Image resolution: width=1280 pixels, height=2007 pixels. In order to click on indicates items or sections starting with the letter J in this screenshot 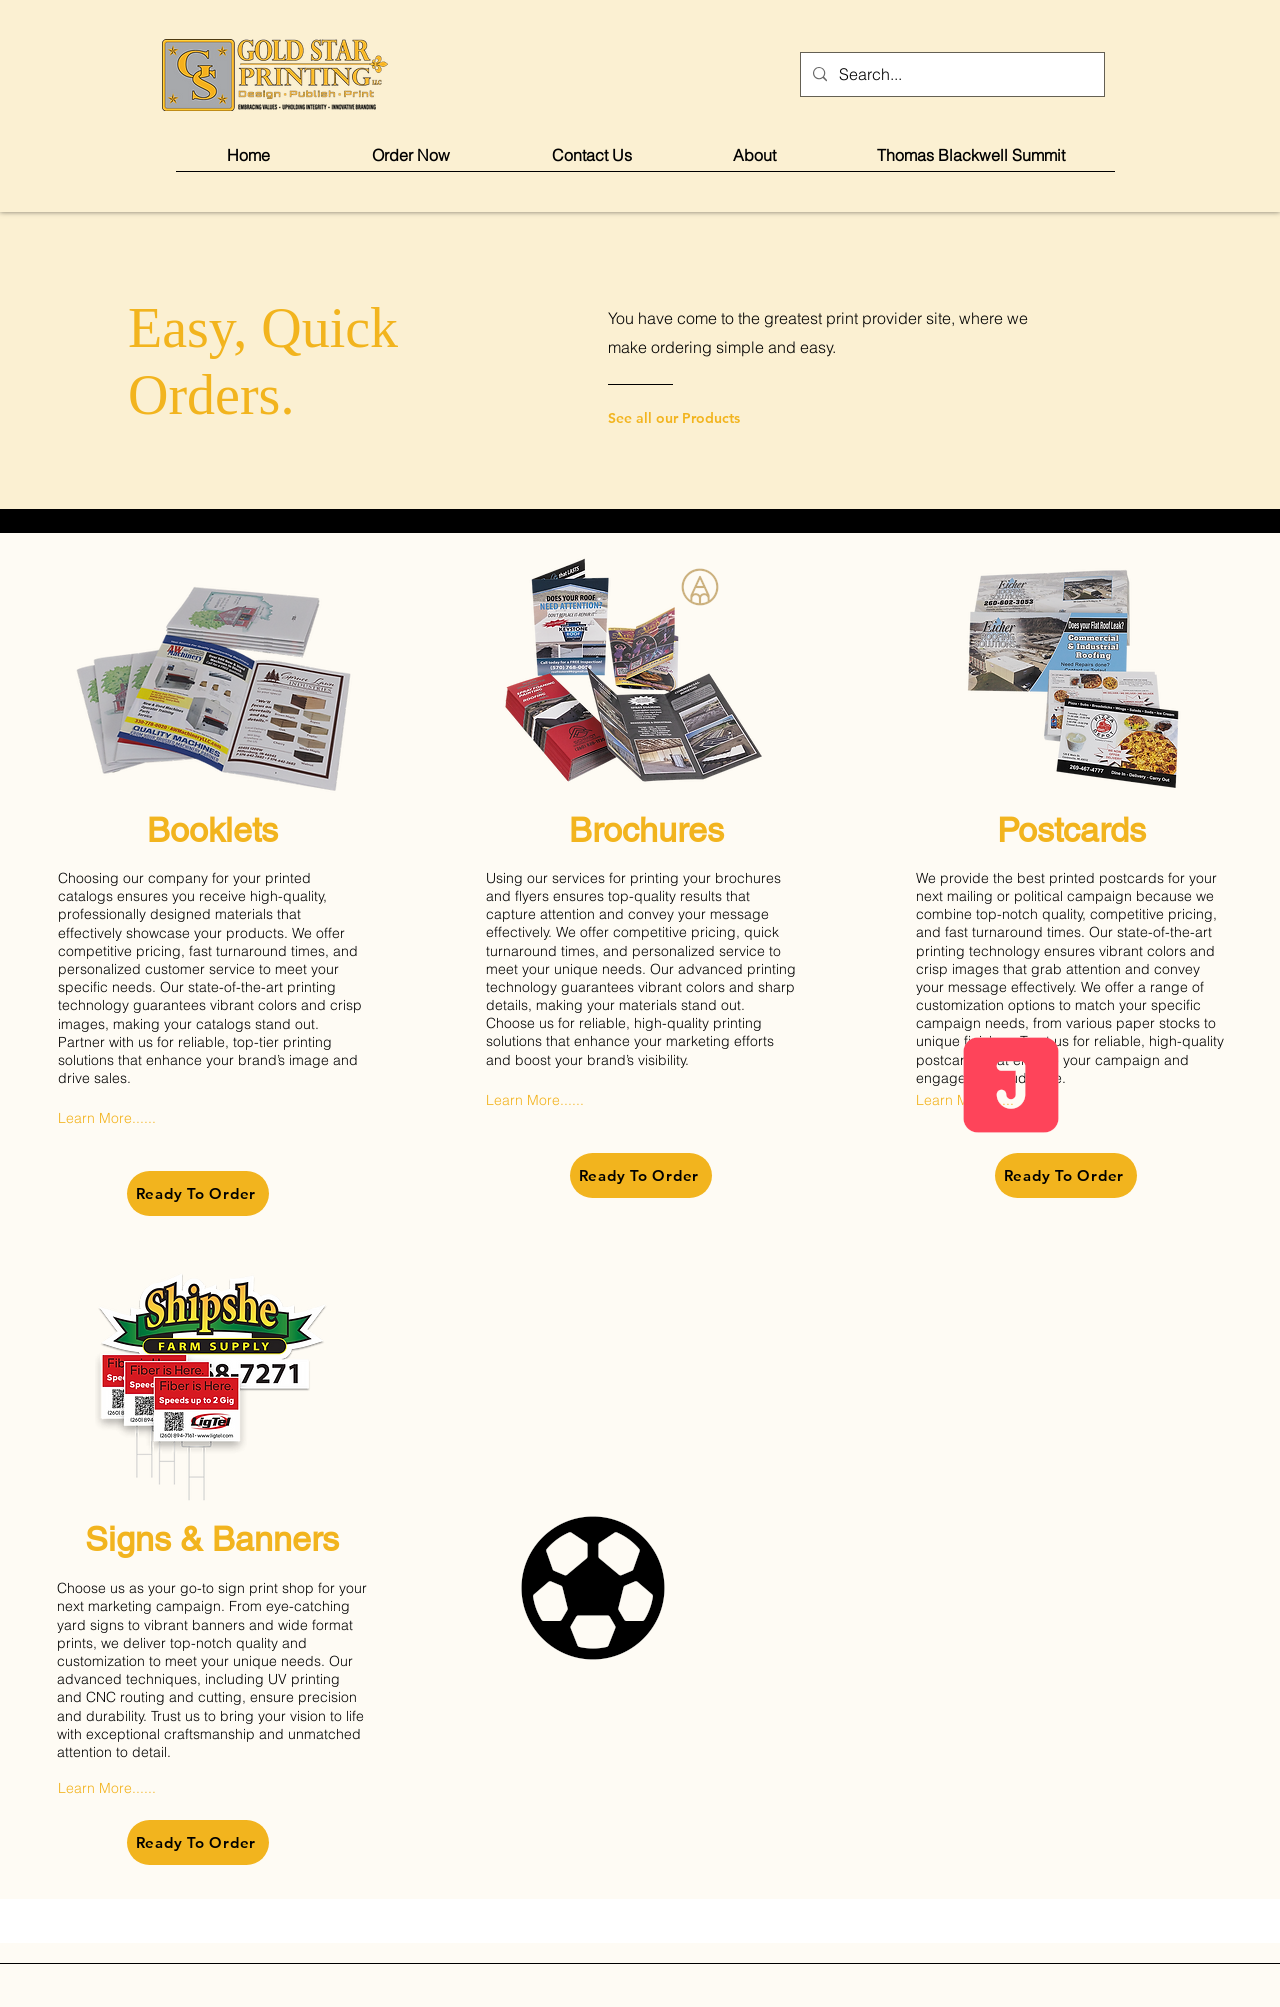, I will do `click(1011, 1085)`.